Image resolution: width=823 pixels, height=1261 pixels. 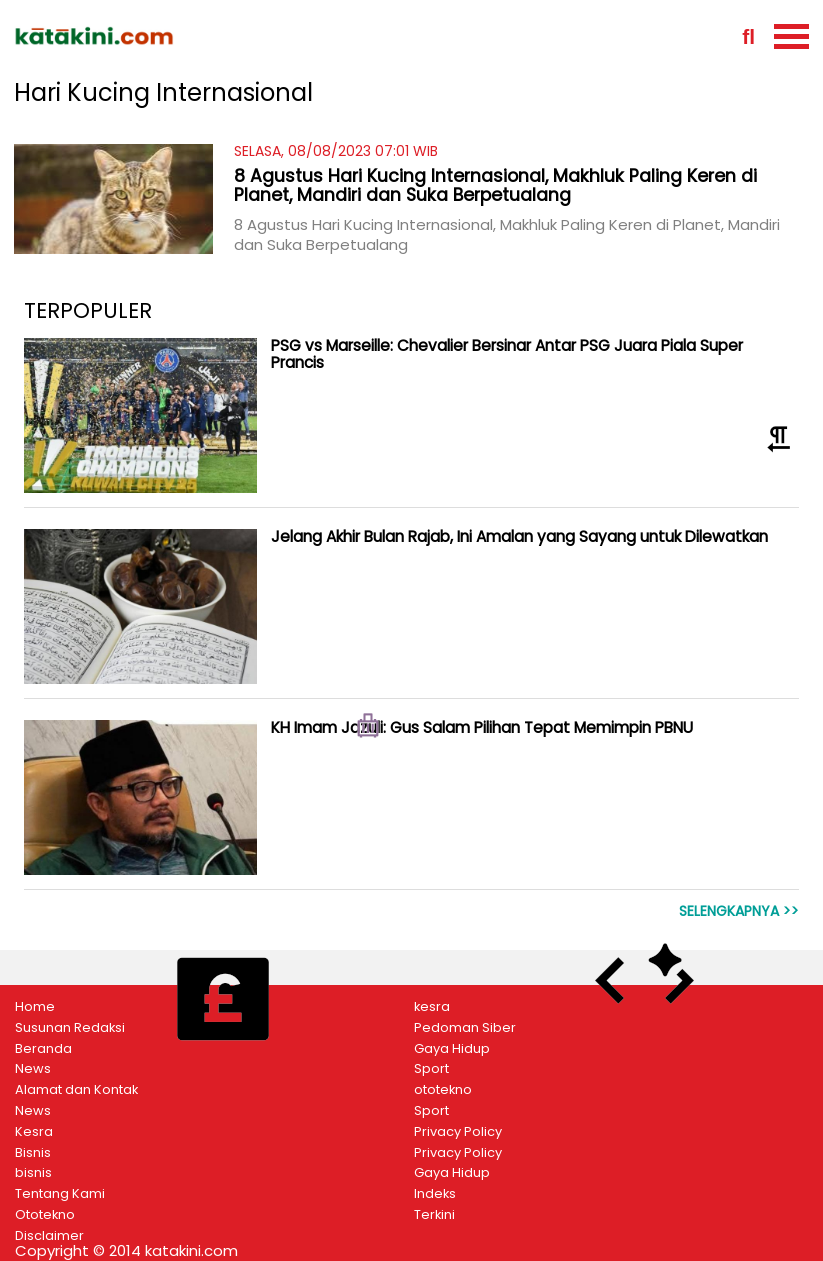 I want to click on access AI-powered code generation tools, so click(x=644, y=980).